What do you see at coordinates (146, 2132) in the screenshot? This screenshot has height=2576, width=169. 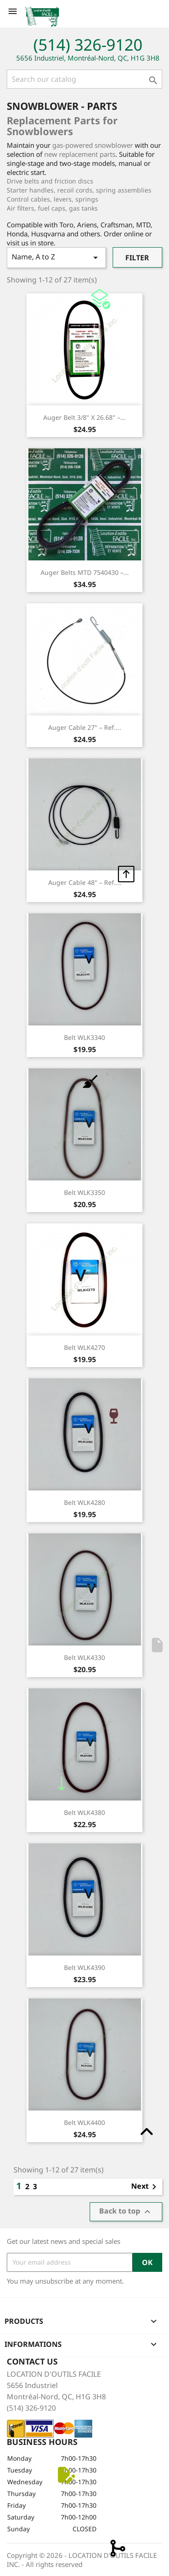 I see `collapse an expanded section` at bounding box center [146, 2132].